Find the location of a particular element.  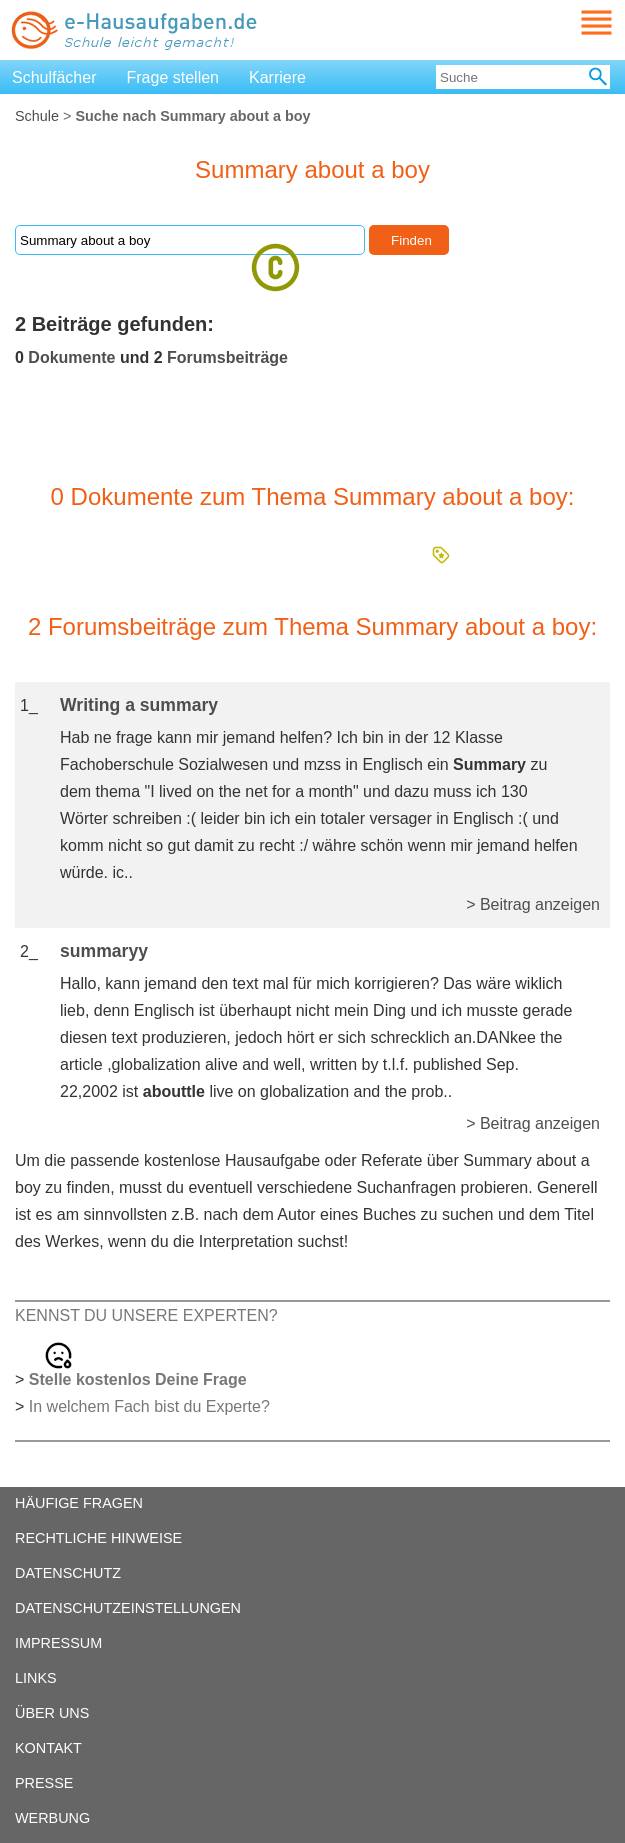

indicates copyright or copyrighted content is located at coordinates (275, 267).